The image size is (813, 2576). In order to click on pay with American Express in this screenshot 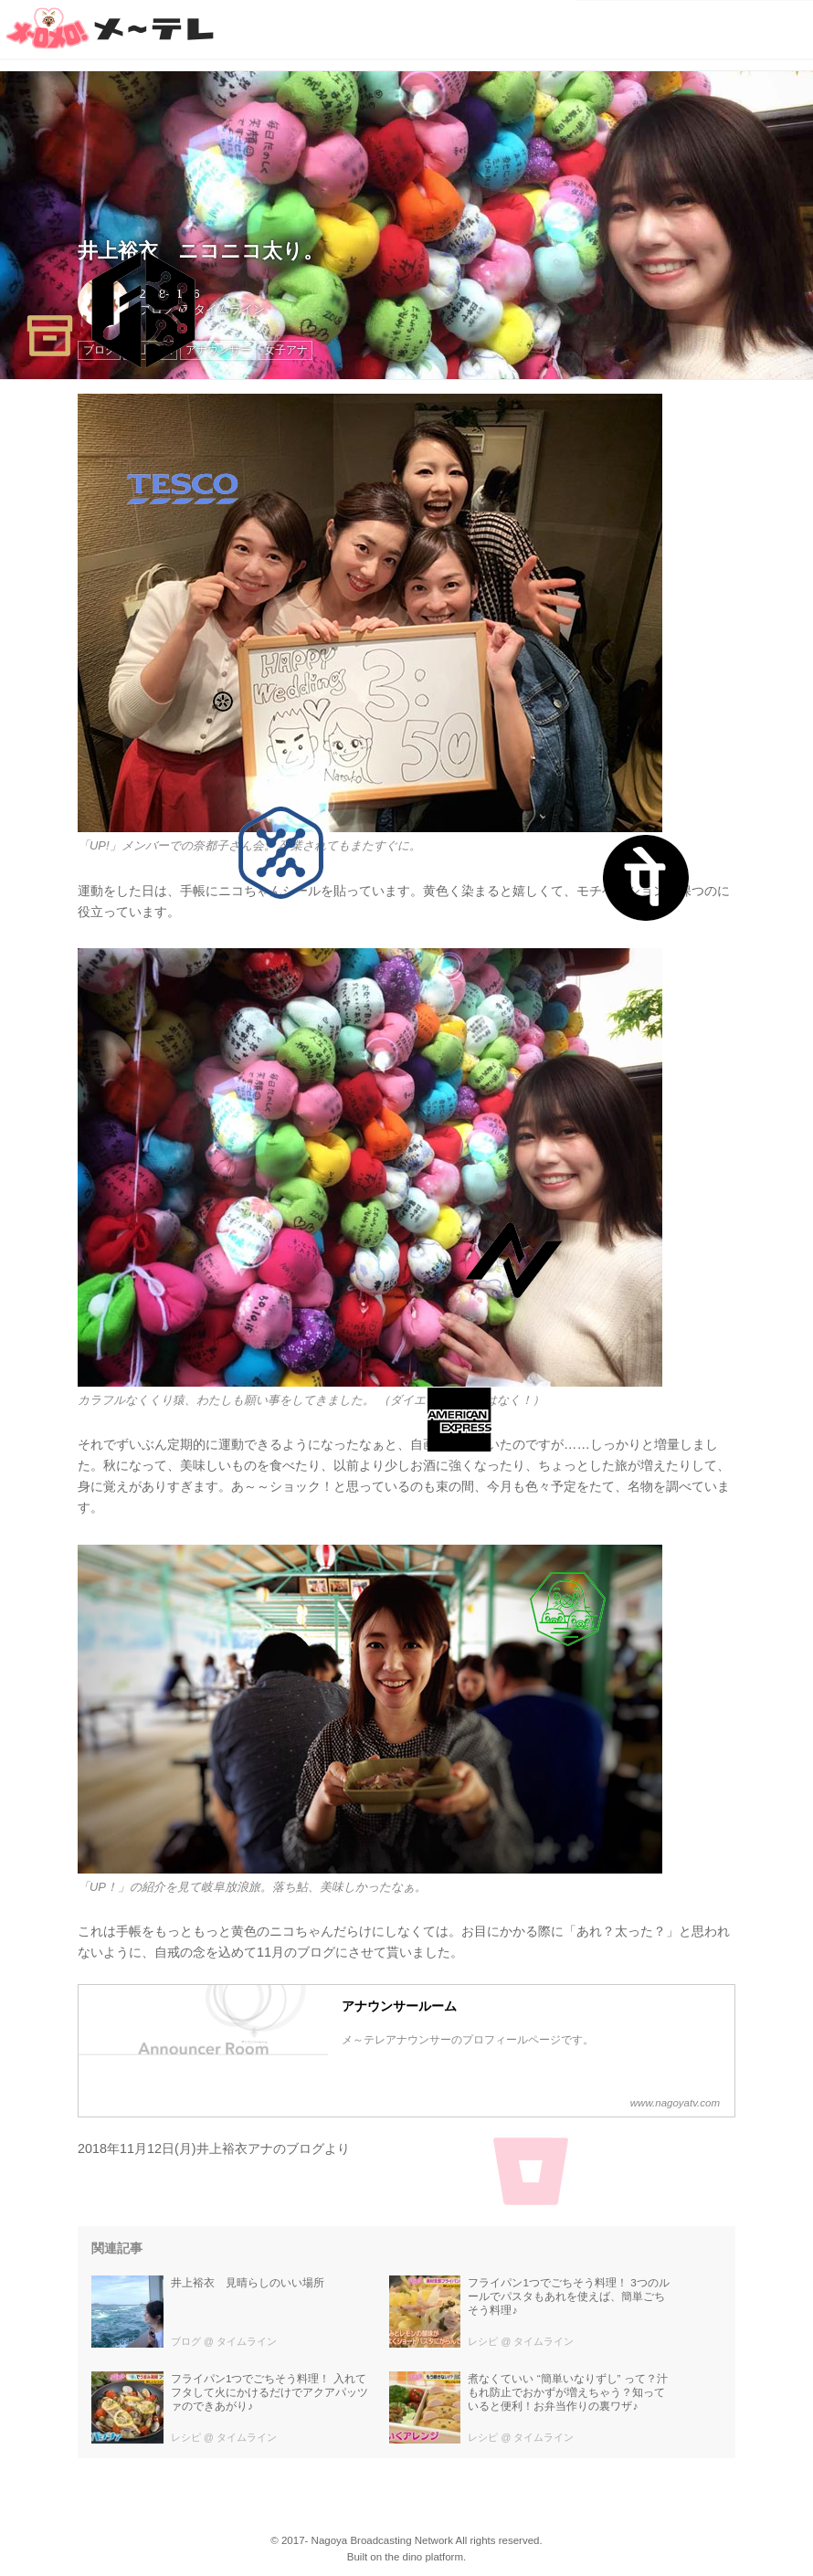, I will do `click(459, 1420)`.